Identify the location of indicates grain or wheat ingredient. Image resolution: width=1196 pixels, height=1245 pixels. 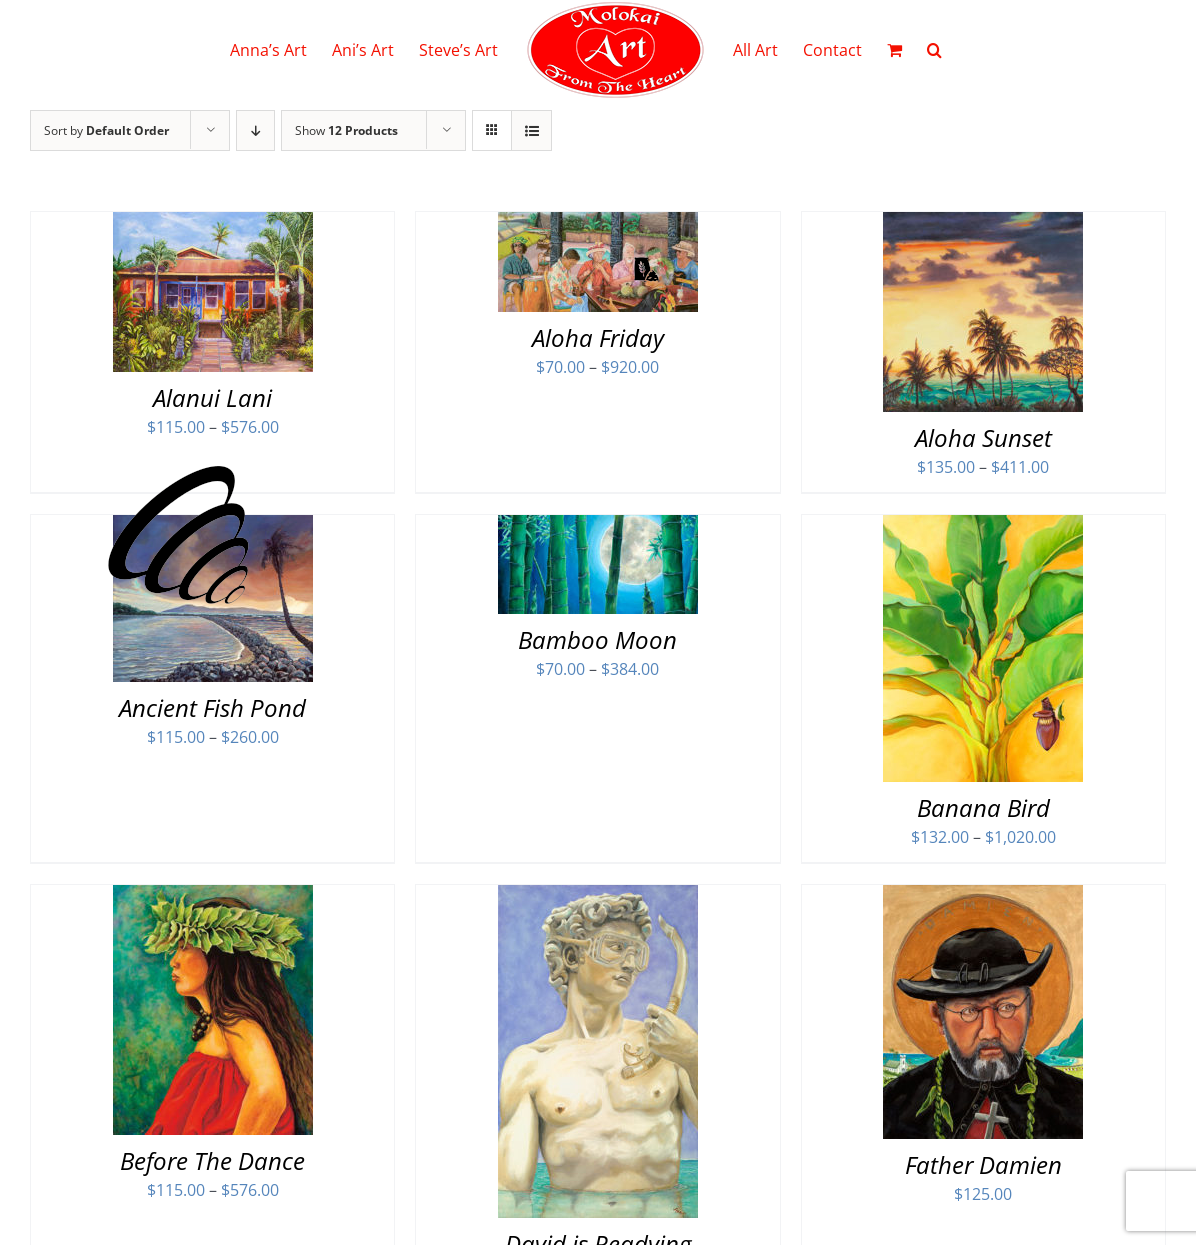
(646, 269).